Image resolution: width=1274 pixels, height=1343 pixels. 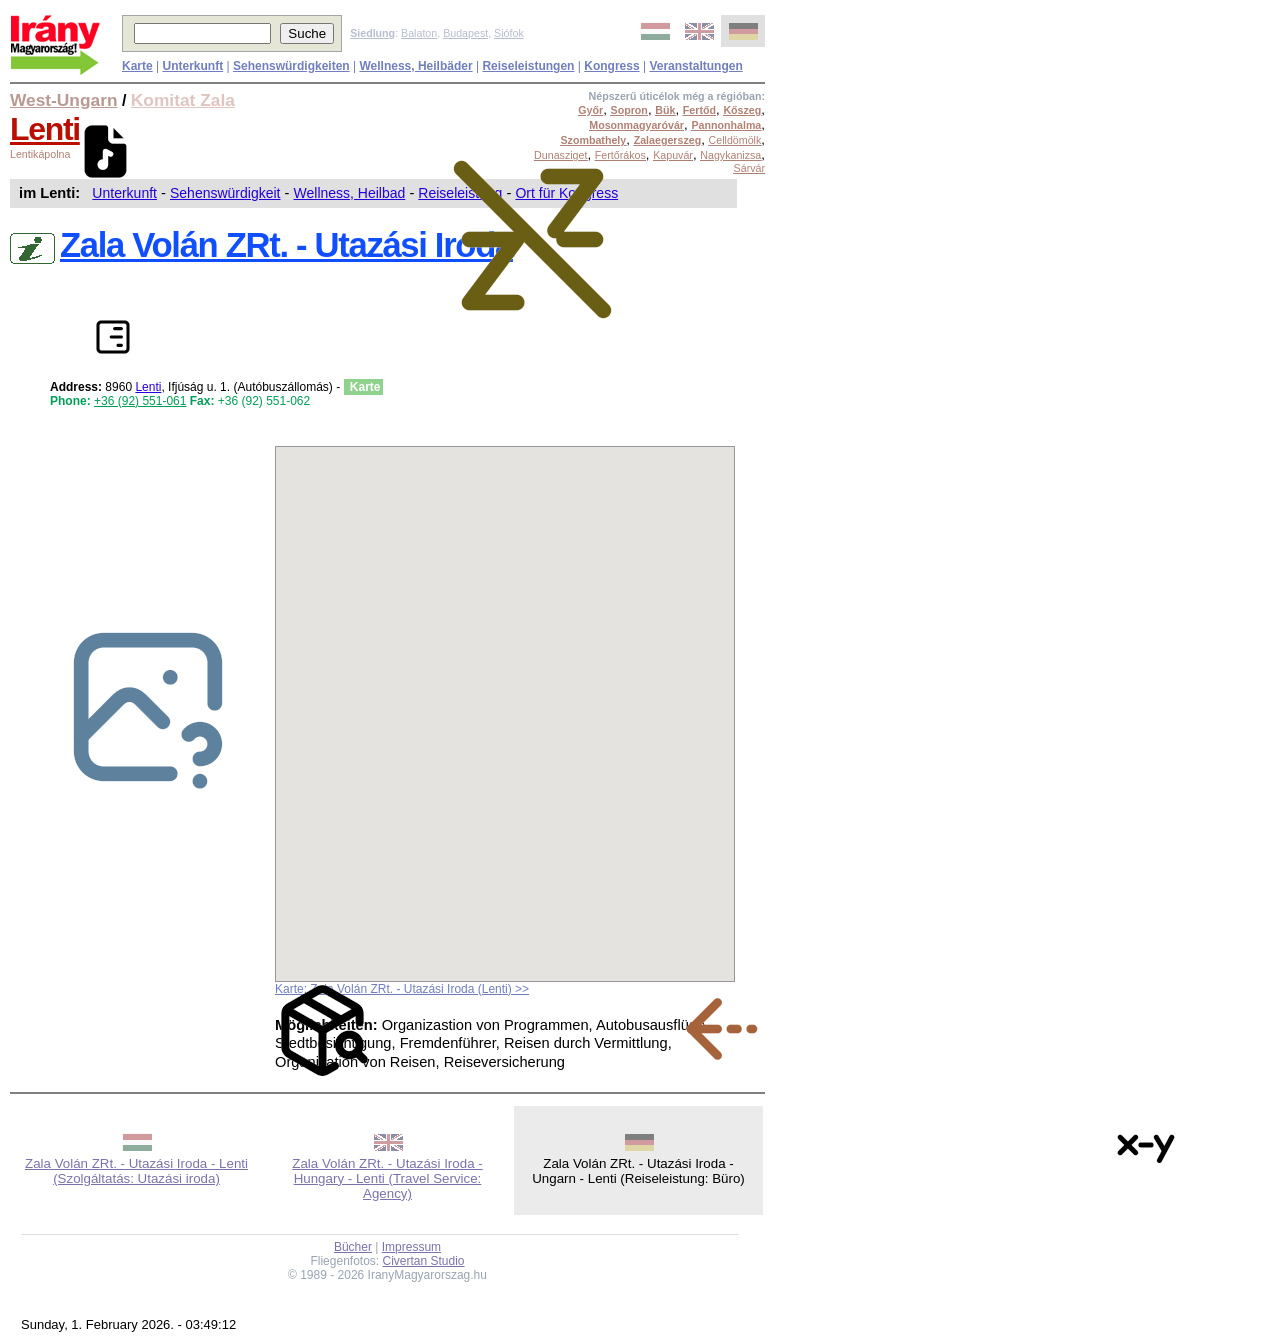 I want to click on open an audio or music file, so click(x=105, y=151).